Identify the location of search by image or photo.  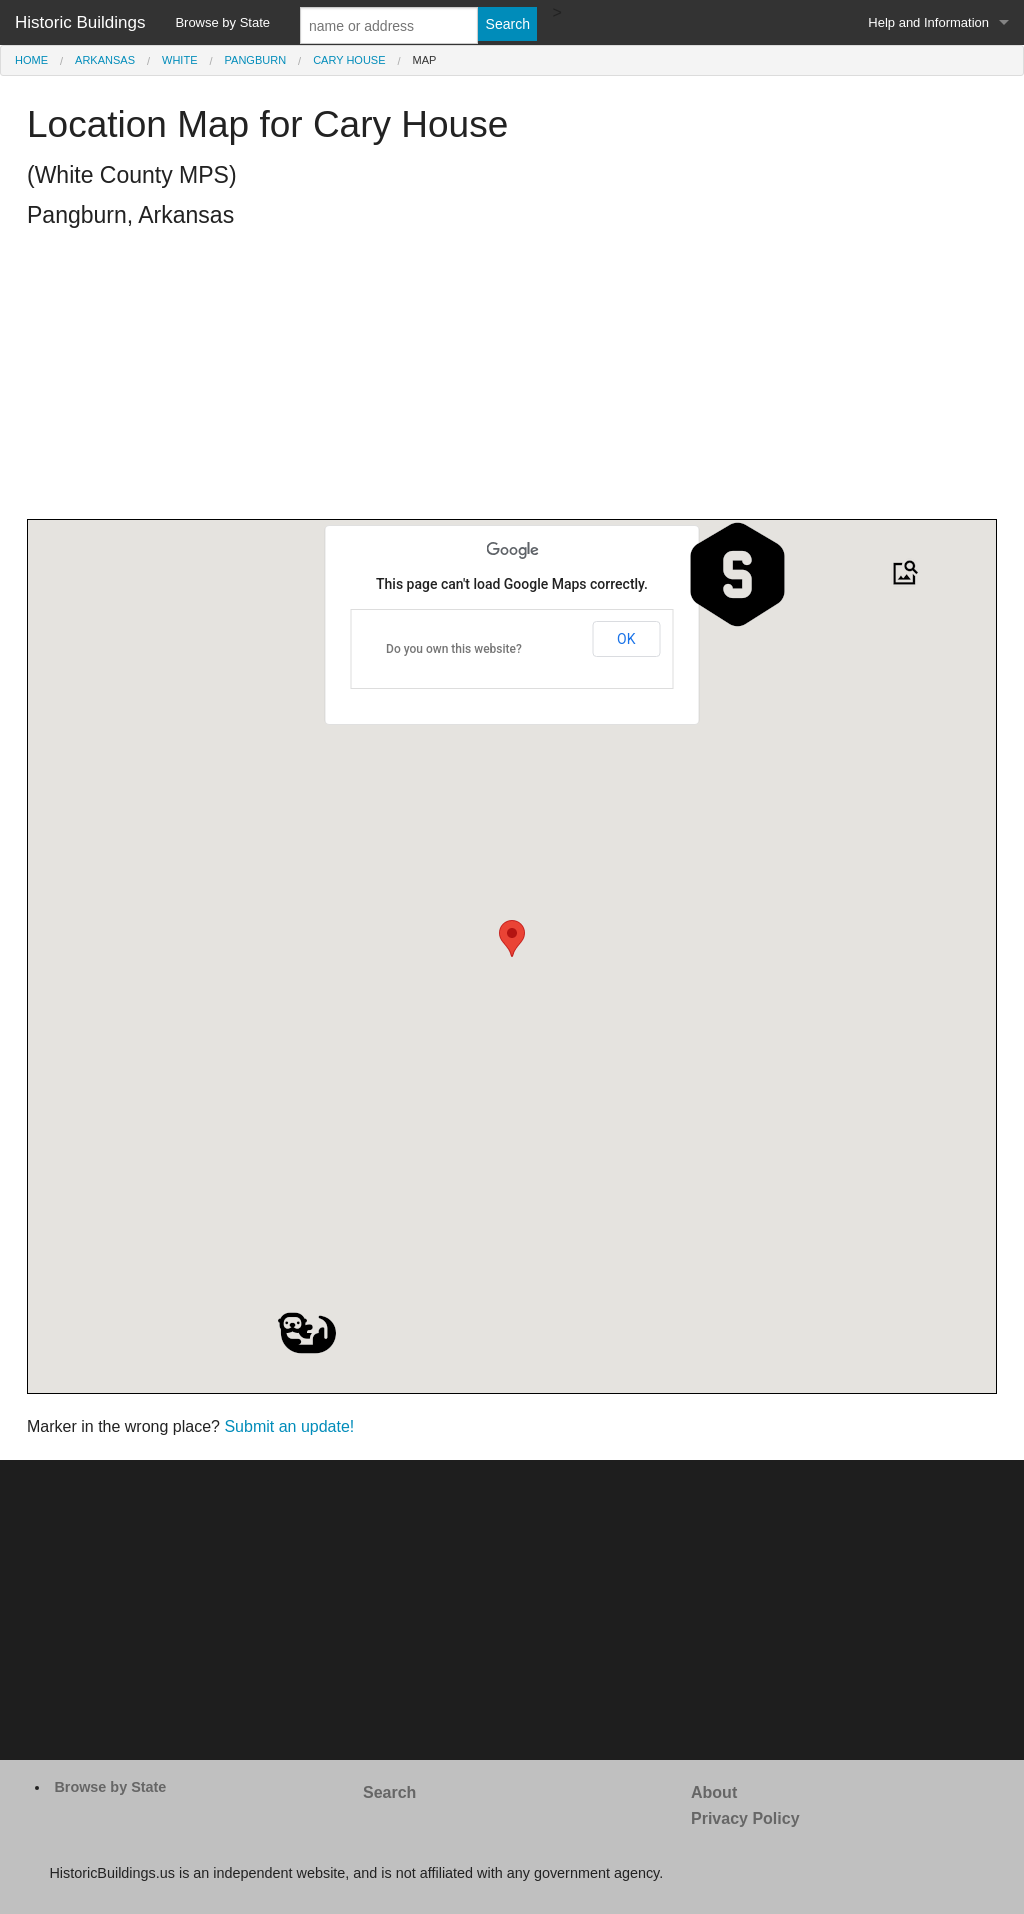
(905, 572).